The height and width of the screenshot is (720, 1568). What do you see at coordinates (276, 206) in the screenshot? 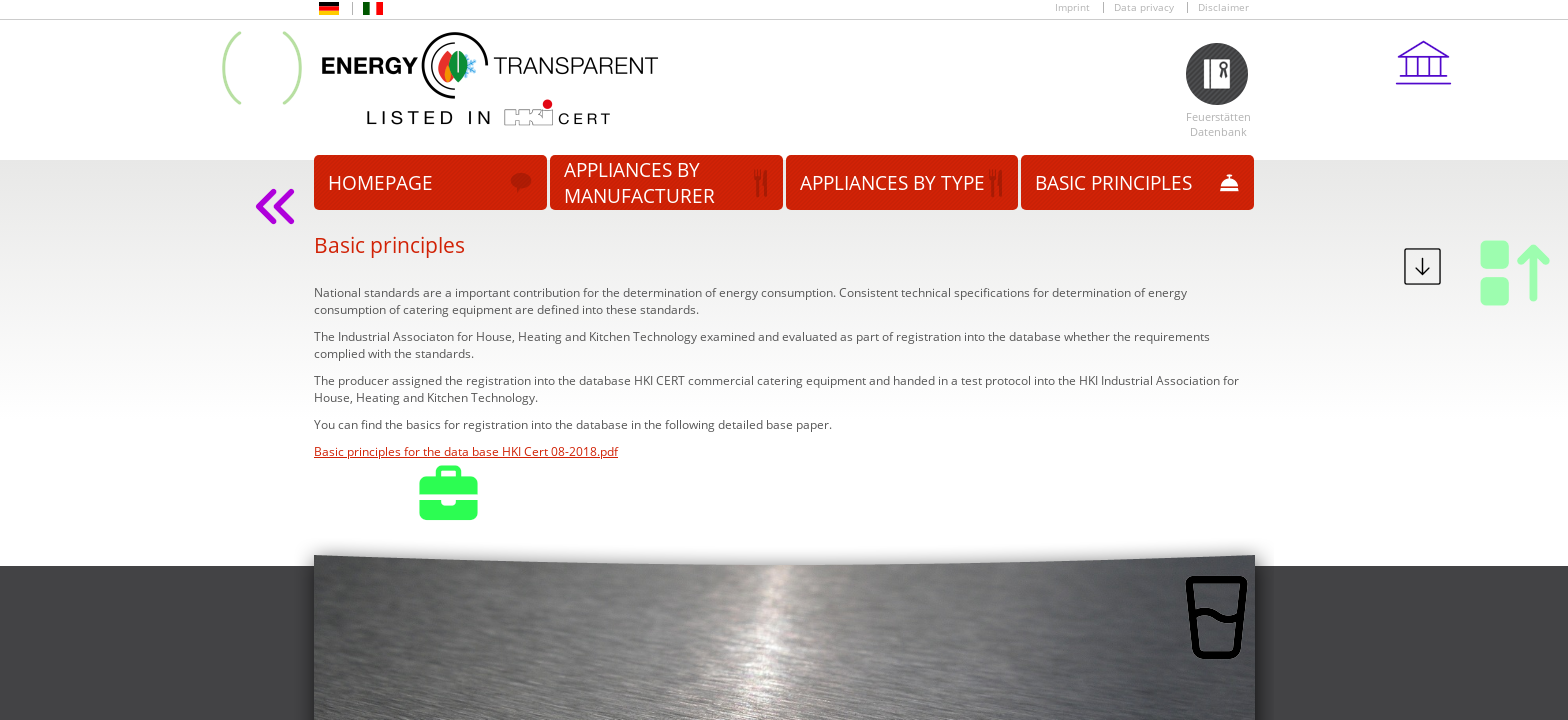
I see `go back to the beginning` at bounding box center [276, 206].